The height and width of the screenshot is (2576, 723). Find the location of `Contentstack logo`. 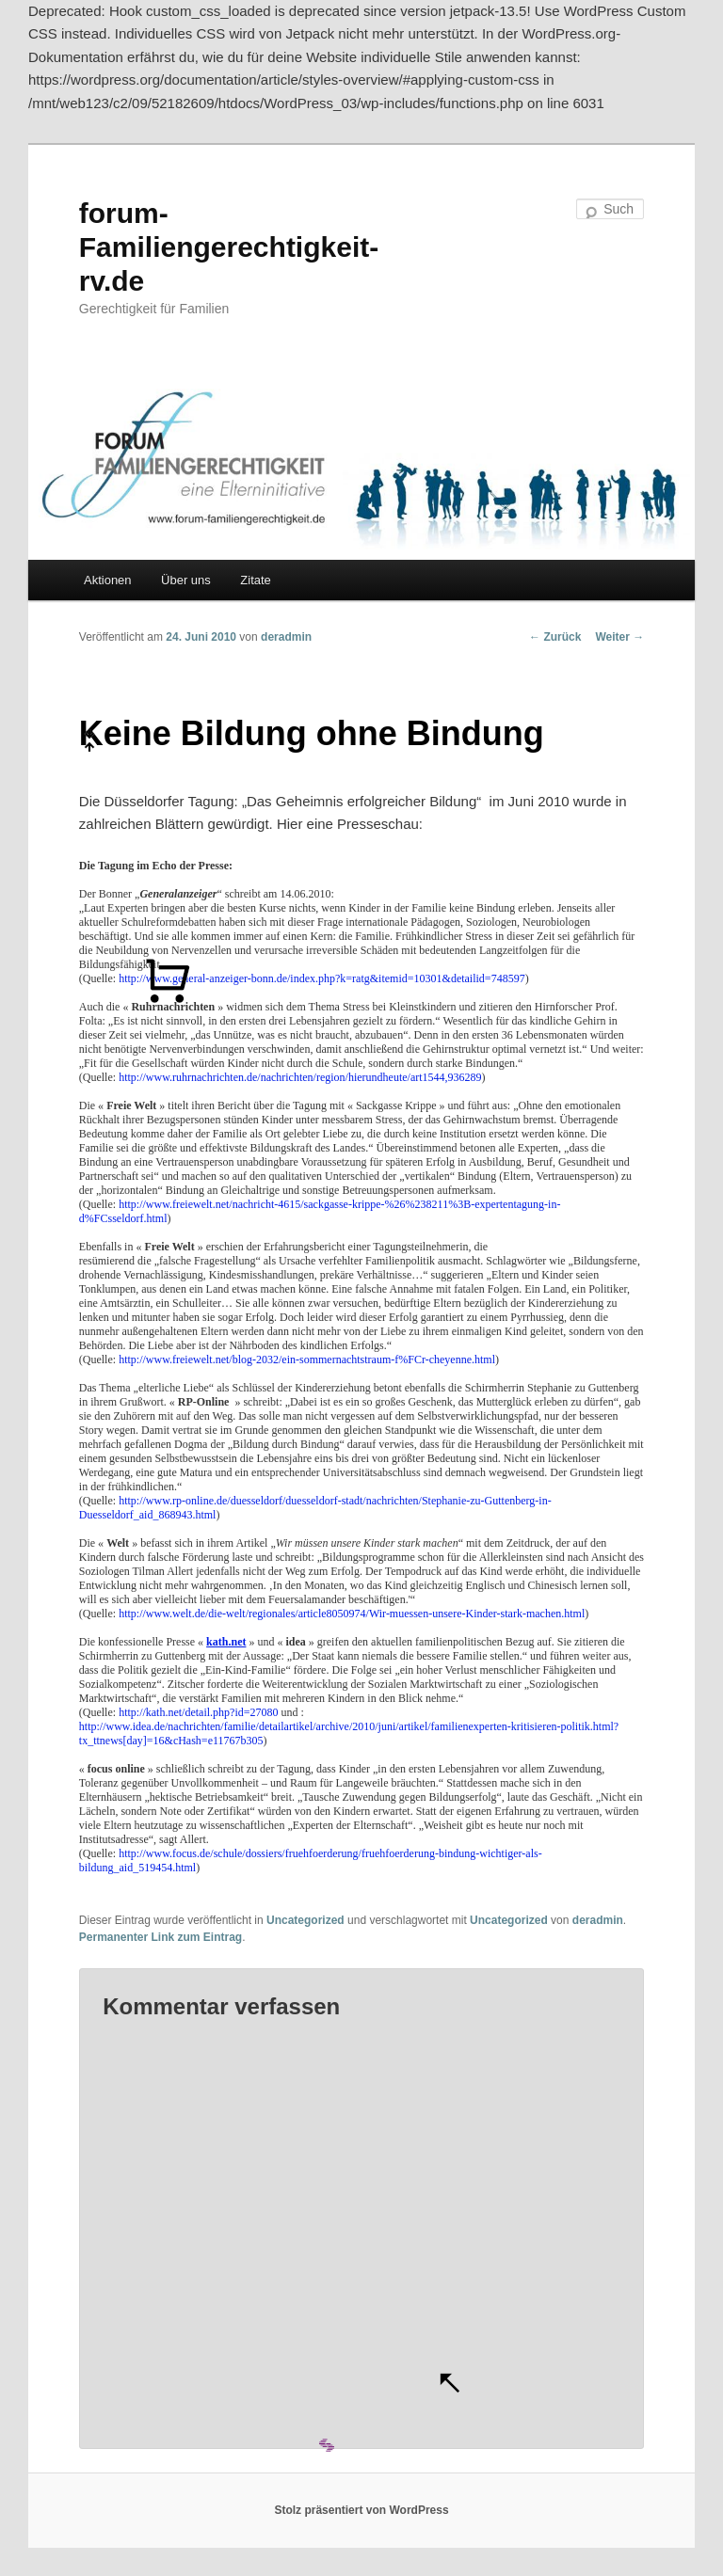

Contentstack logo is located at coordinates (327, 2445).